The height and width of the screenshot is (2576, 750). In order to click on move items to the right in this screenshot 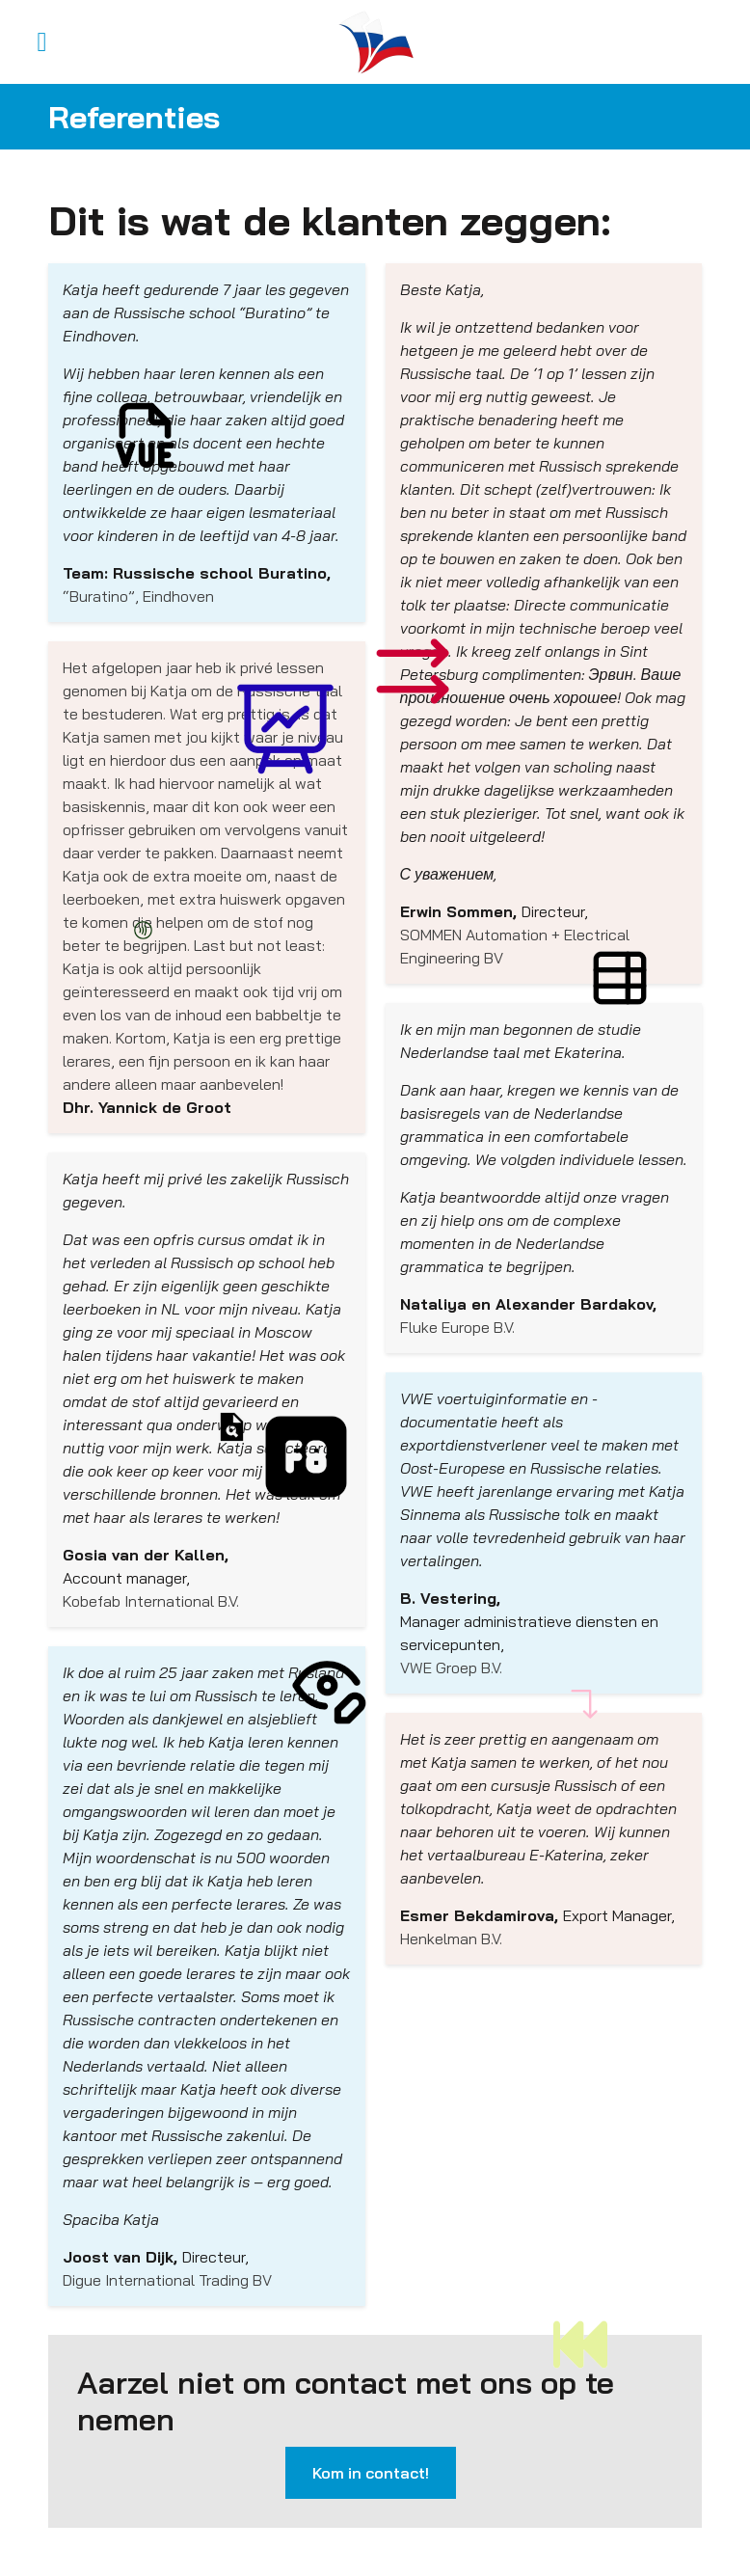, I will do `click(413, 671)`.